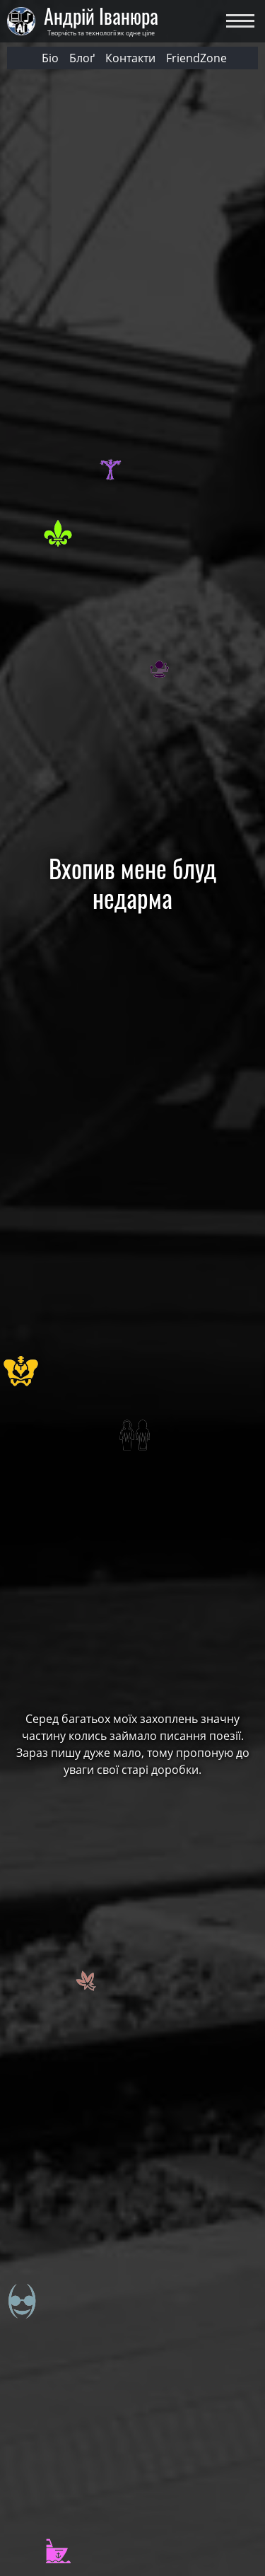 Image resolution: width=265 pixels, height=2576 pixels. I want to click on view skeletal or anatomy information, so click(20, 1372).